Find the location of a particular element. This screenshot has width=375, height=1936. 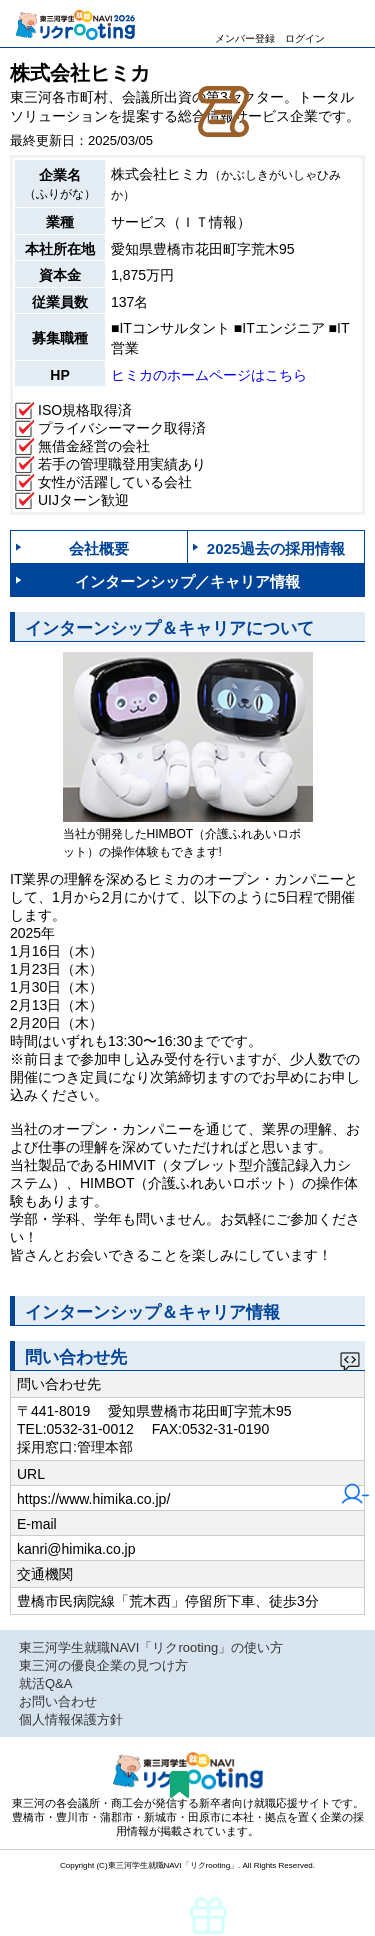

indicates a saved or bookmarked item is located at coordinates (179, 1784).